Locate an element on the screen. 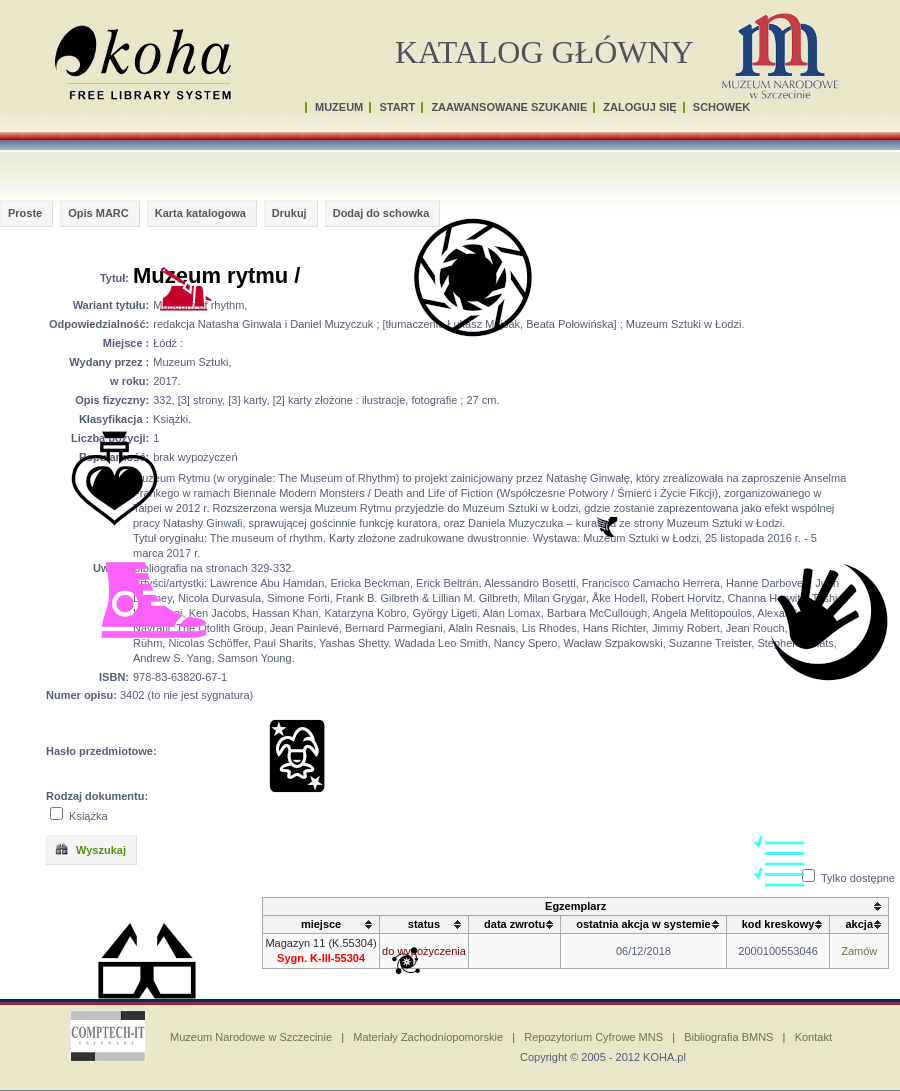 Image resolution: width=900 pixels, height=1091 pixels. camera aperture or shutter control is located at coordinates (473, 278).